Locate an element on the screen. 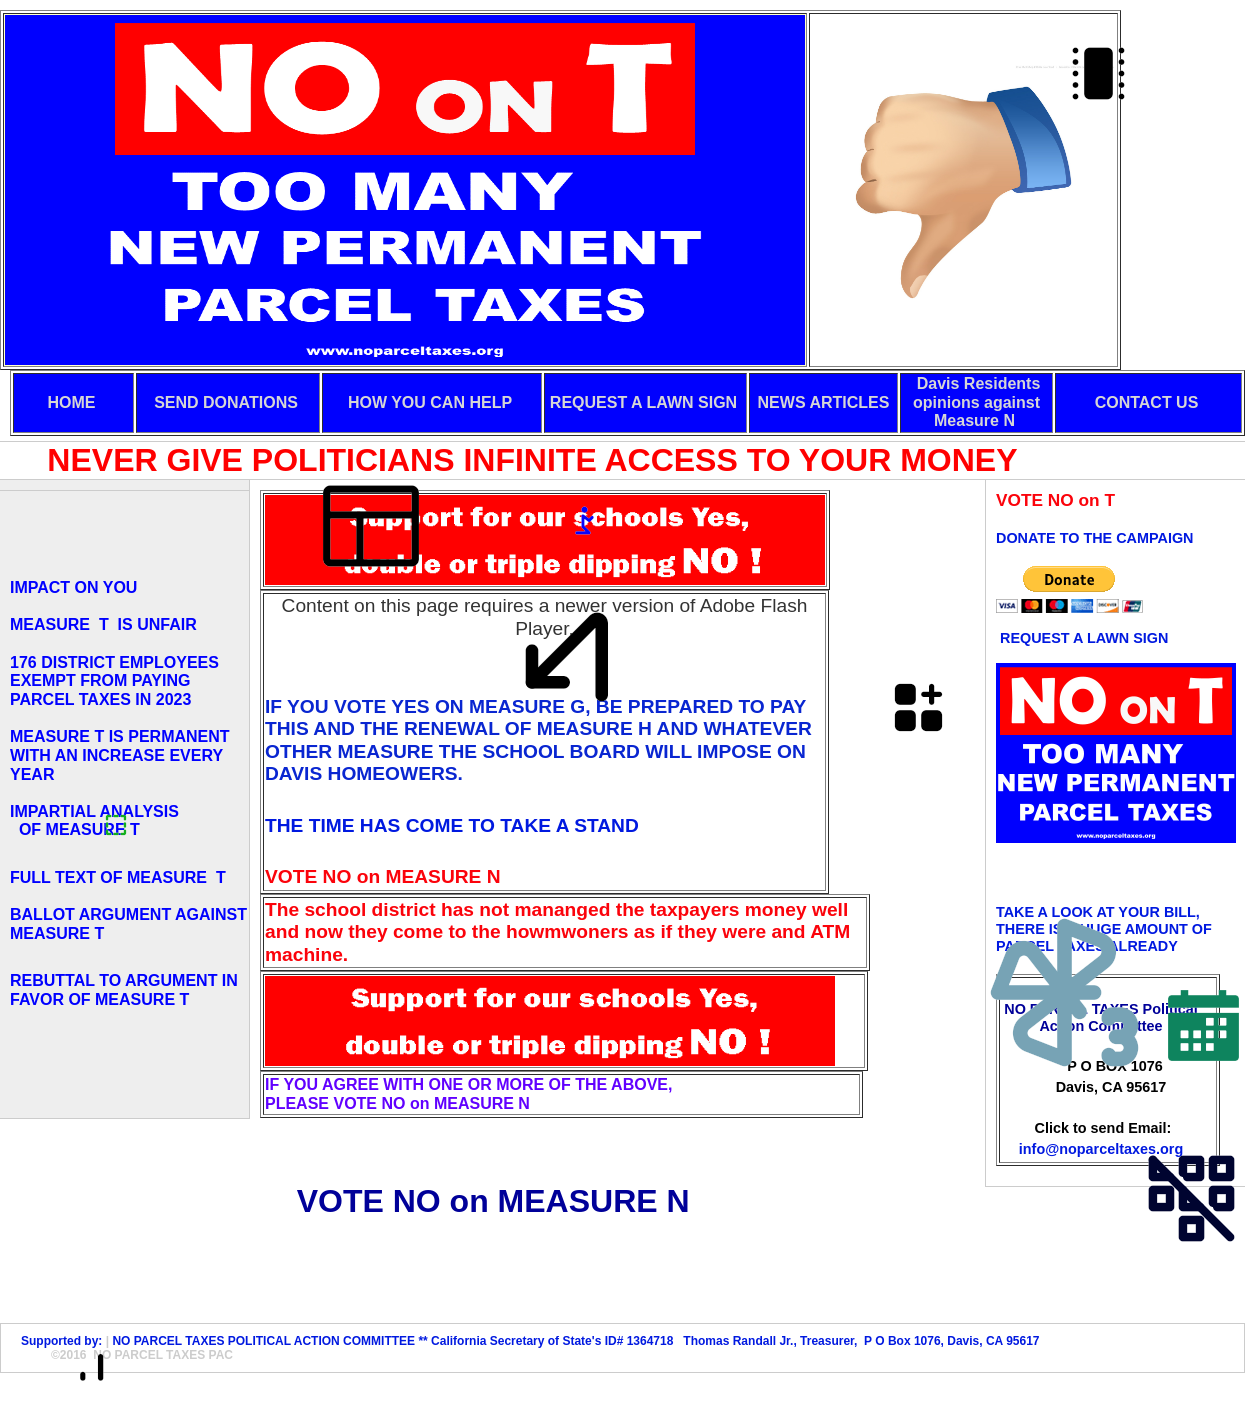 The width and height of the screenshot is (1245, 1406). view container or package contents is located at coordinates (1098, 73).